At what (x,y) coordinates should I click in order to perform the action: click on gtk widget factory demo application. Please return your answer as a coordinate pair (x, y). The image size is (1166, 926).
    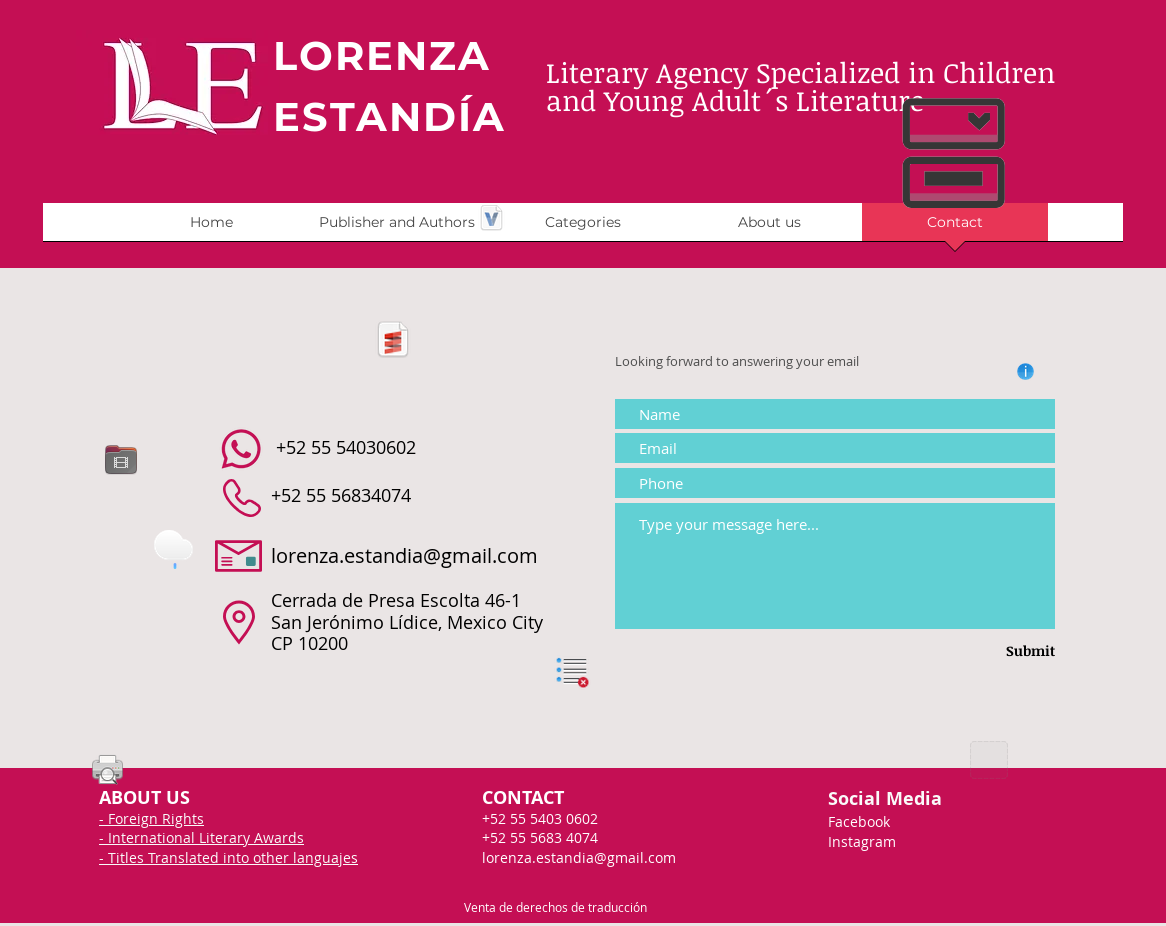
    Looking at the image, I should click on (953, 149).